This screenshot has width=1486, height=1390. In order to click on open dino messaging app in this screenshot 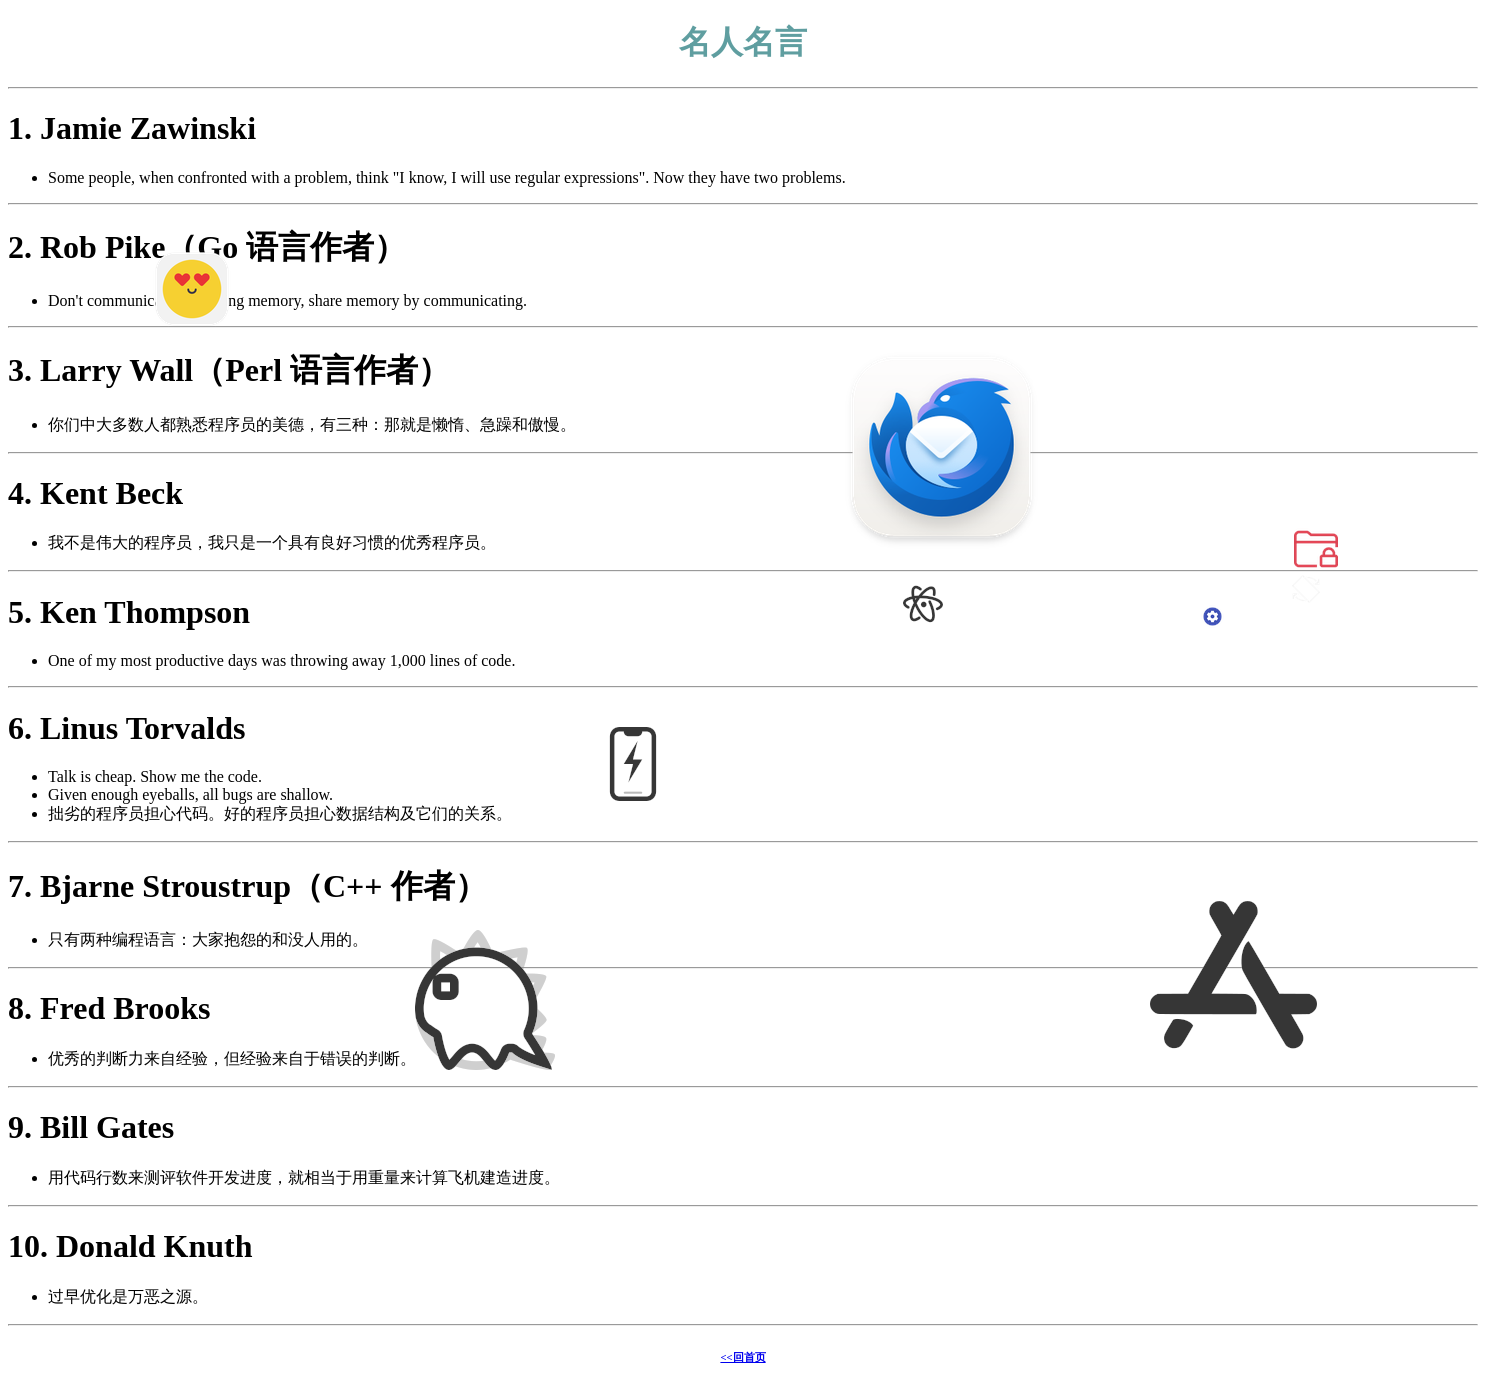, I will do `click(485, 1000)`.